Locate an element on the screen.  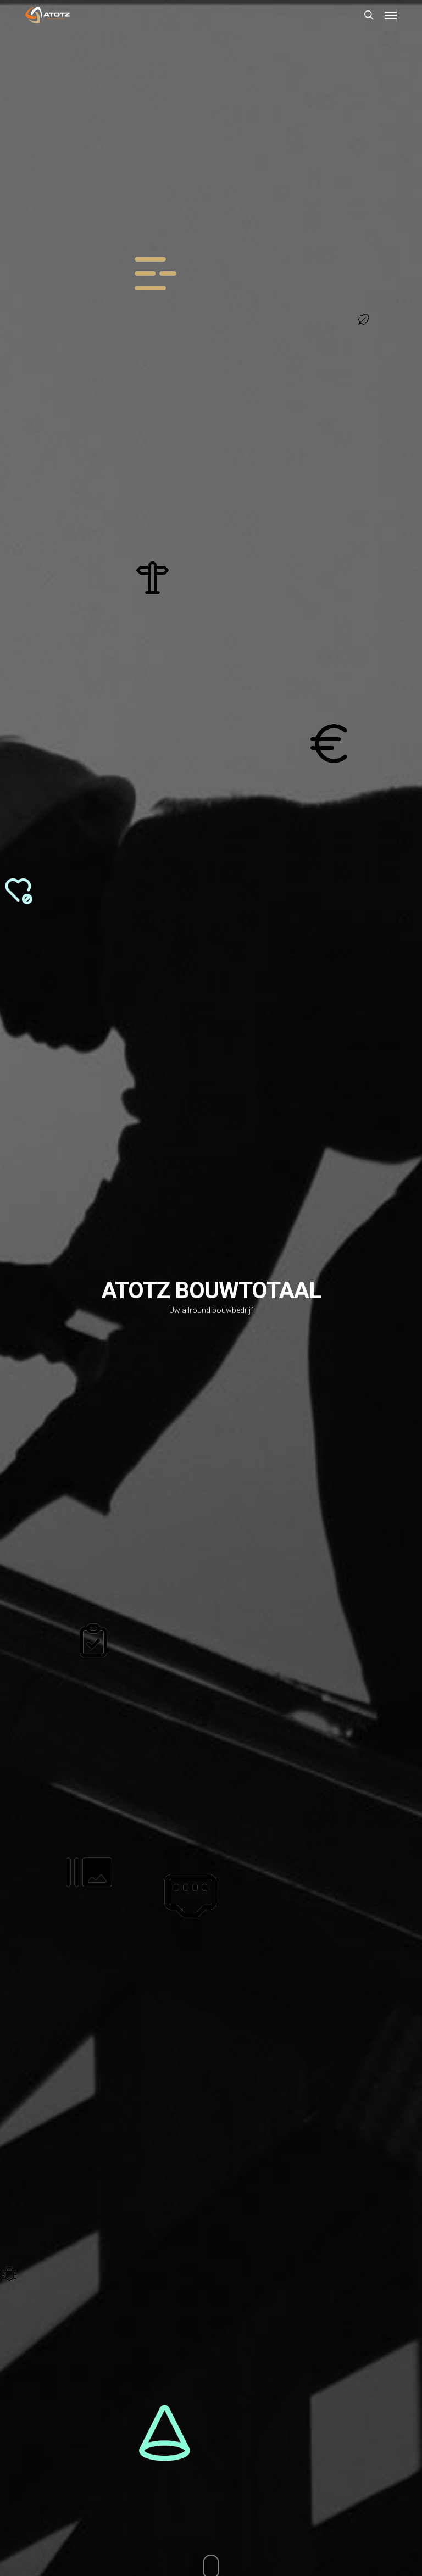
mark task as complete is located at coordinates (93, 1640).